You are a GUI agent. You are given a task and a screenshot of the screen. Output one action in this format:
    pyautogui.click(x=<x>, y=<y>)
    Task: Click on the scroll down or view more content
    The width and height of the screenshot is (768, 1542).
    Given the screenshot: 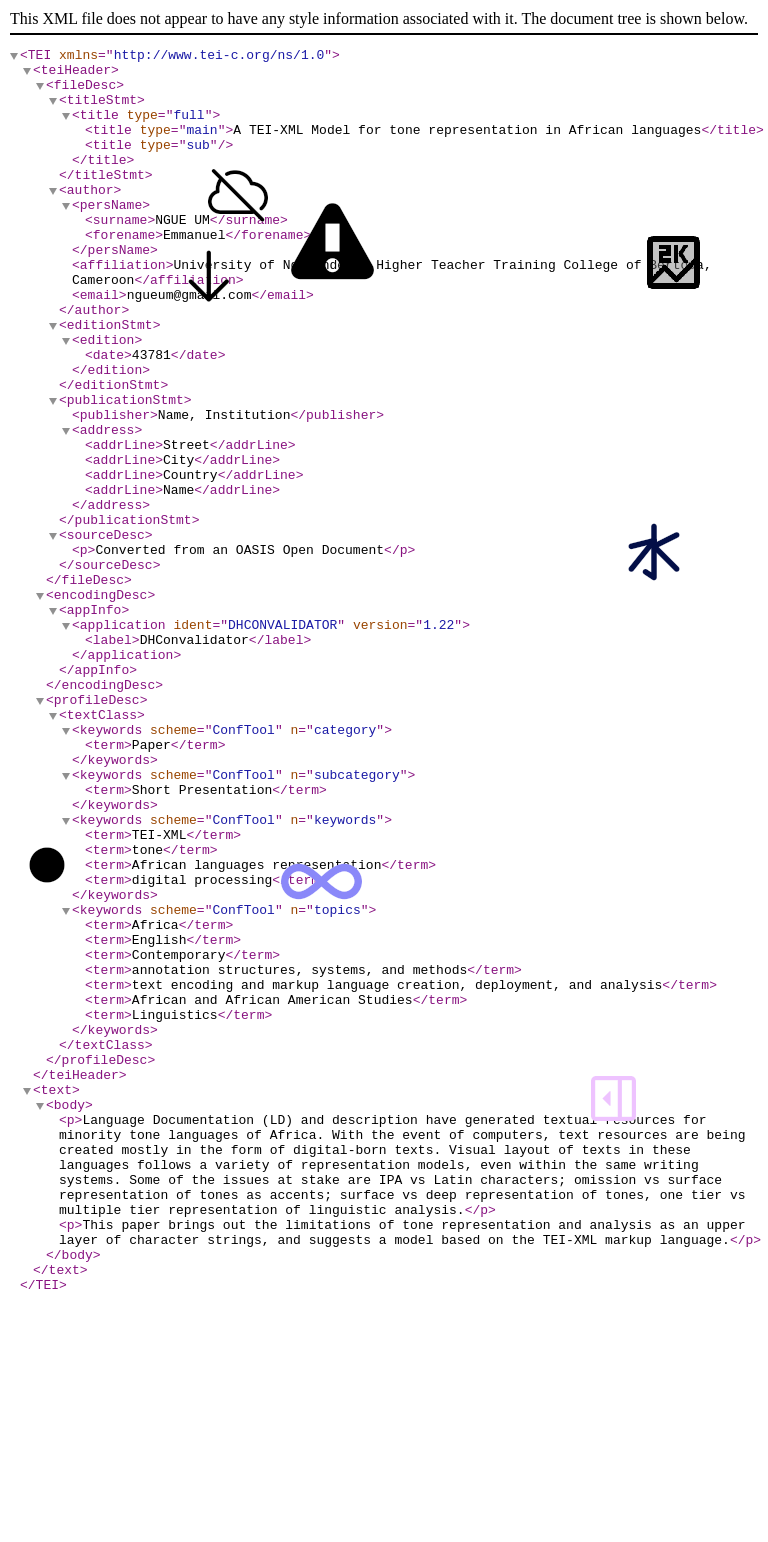 What is the action you would take?
    pyautogui.click(x=209, y=276)
    